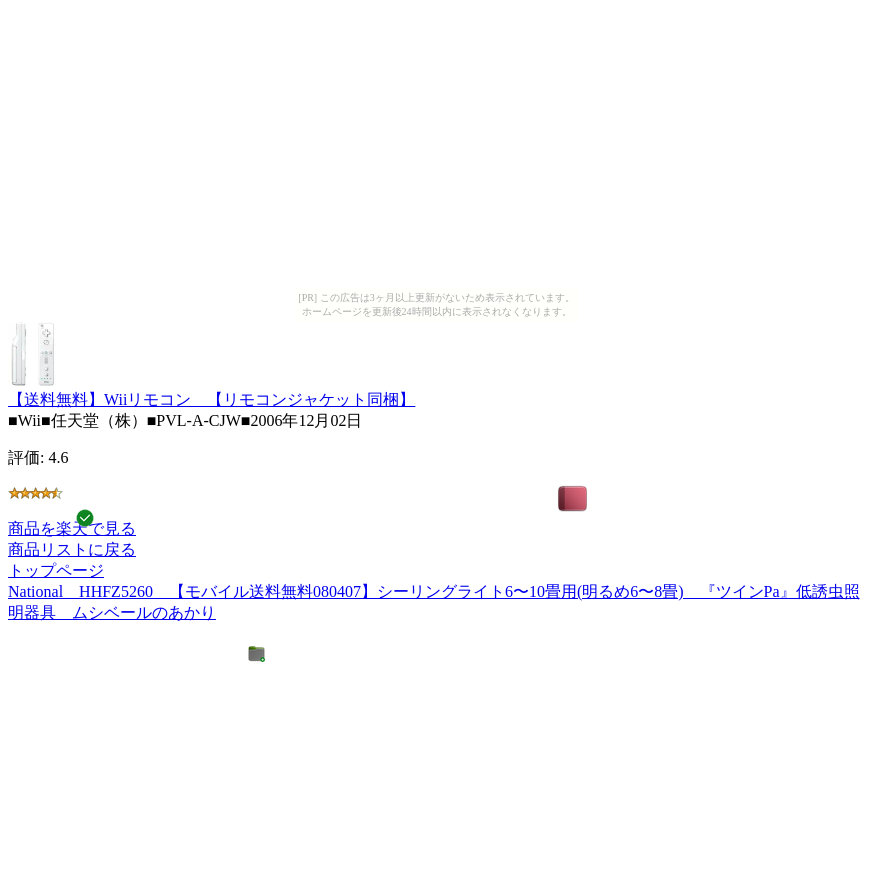  I want to click on indicates dropbox file is fully synced, so click(85, 518).